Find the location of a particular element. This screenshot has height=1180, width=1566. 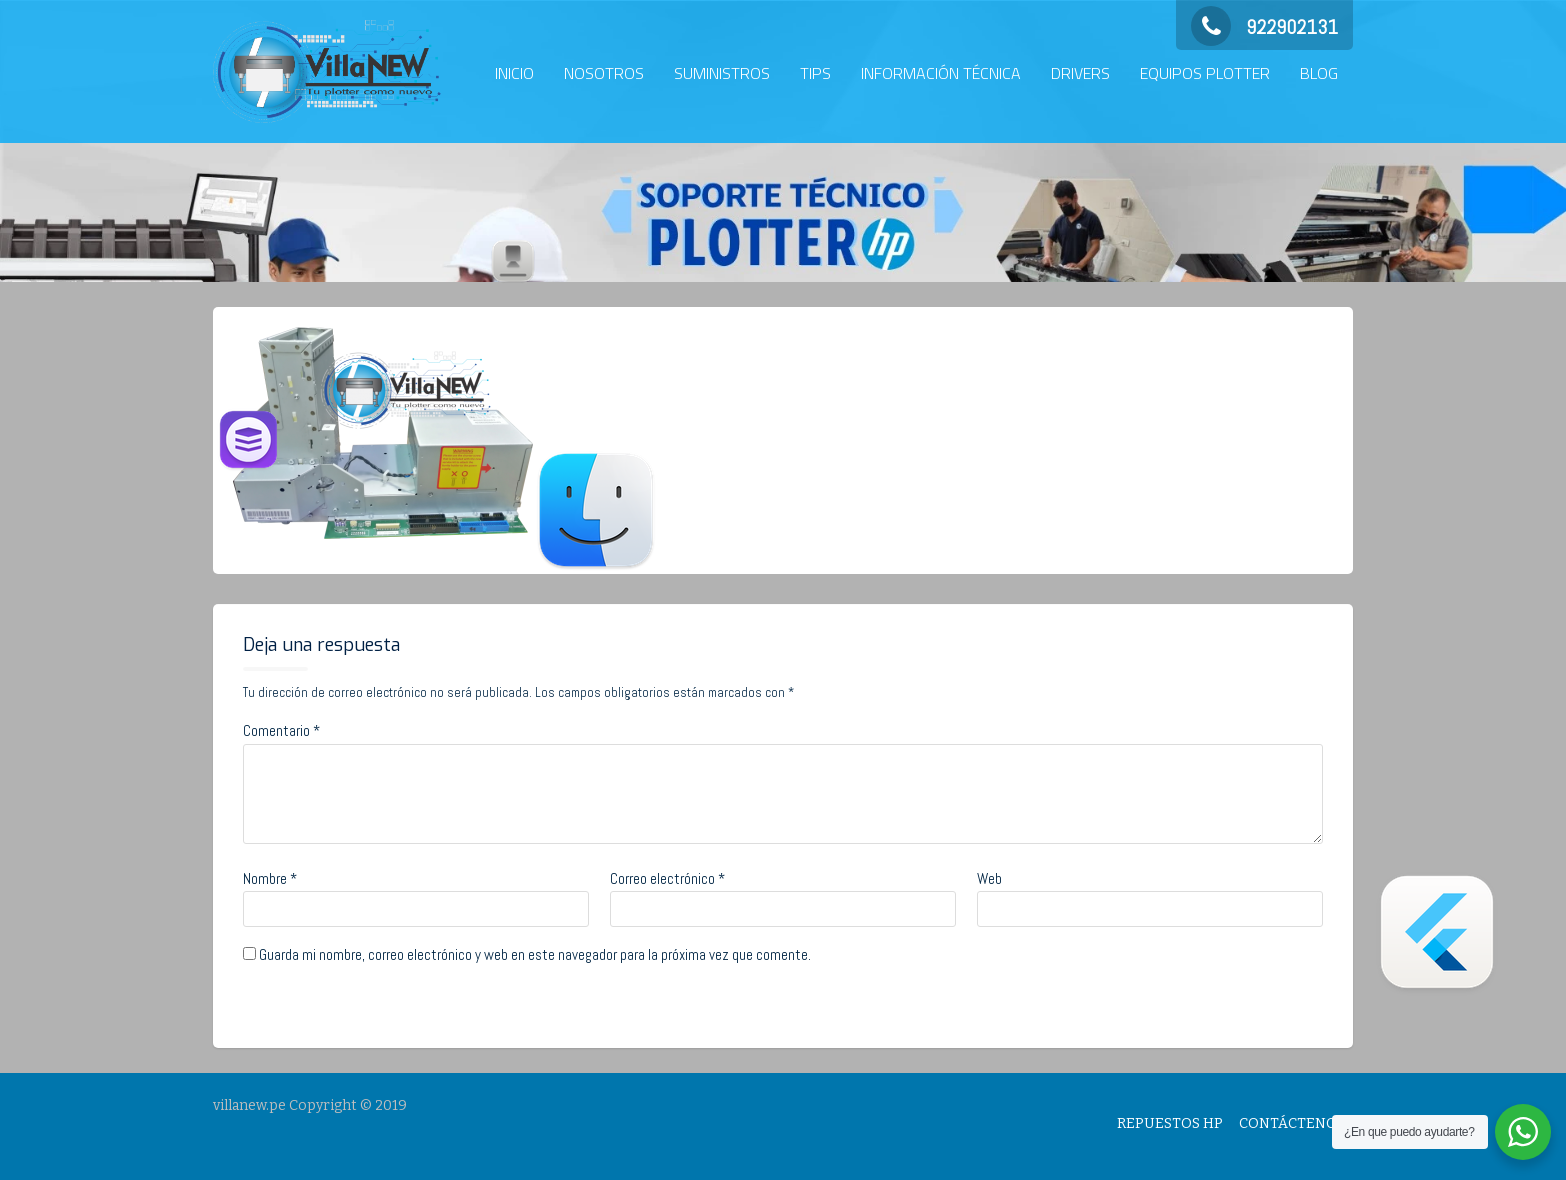

open desk view app to show your desk surface via overhead camera is located at coordinates (513, 261).